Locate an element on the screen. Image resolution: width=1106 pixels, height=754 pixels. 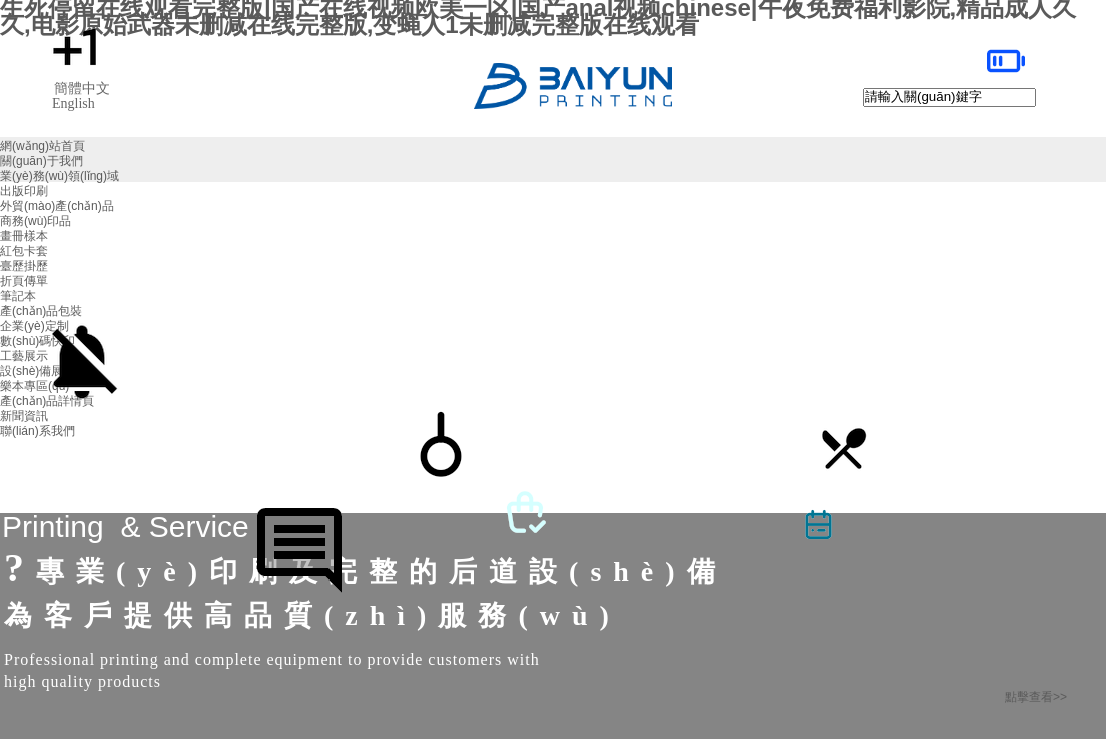
indicates medium battery level is located at coordinates (1006, 61).